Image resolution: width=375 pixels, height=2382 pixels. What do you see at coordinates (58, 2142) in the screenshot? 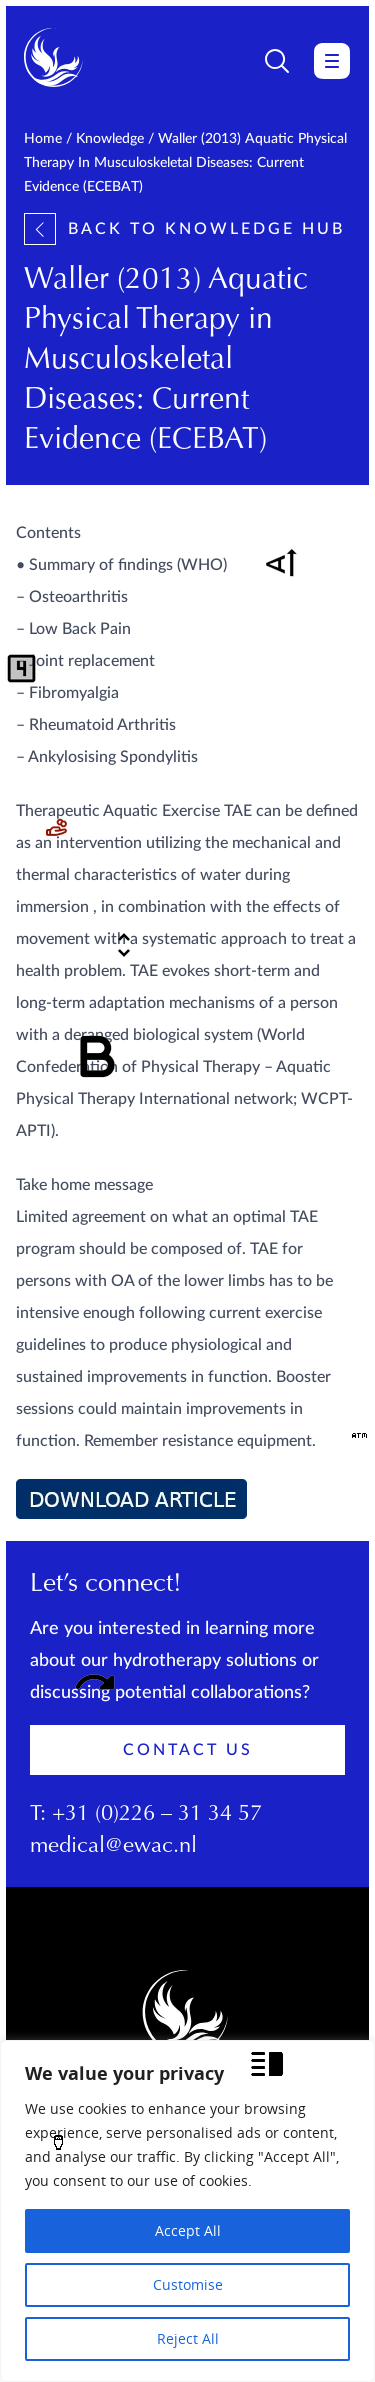
I see `configure HDMI input settings` at bounding box center [58, 2142].